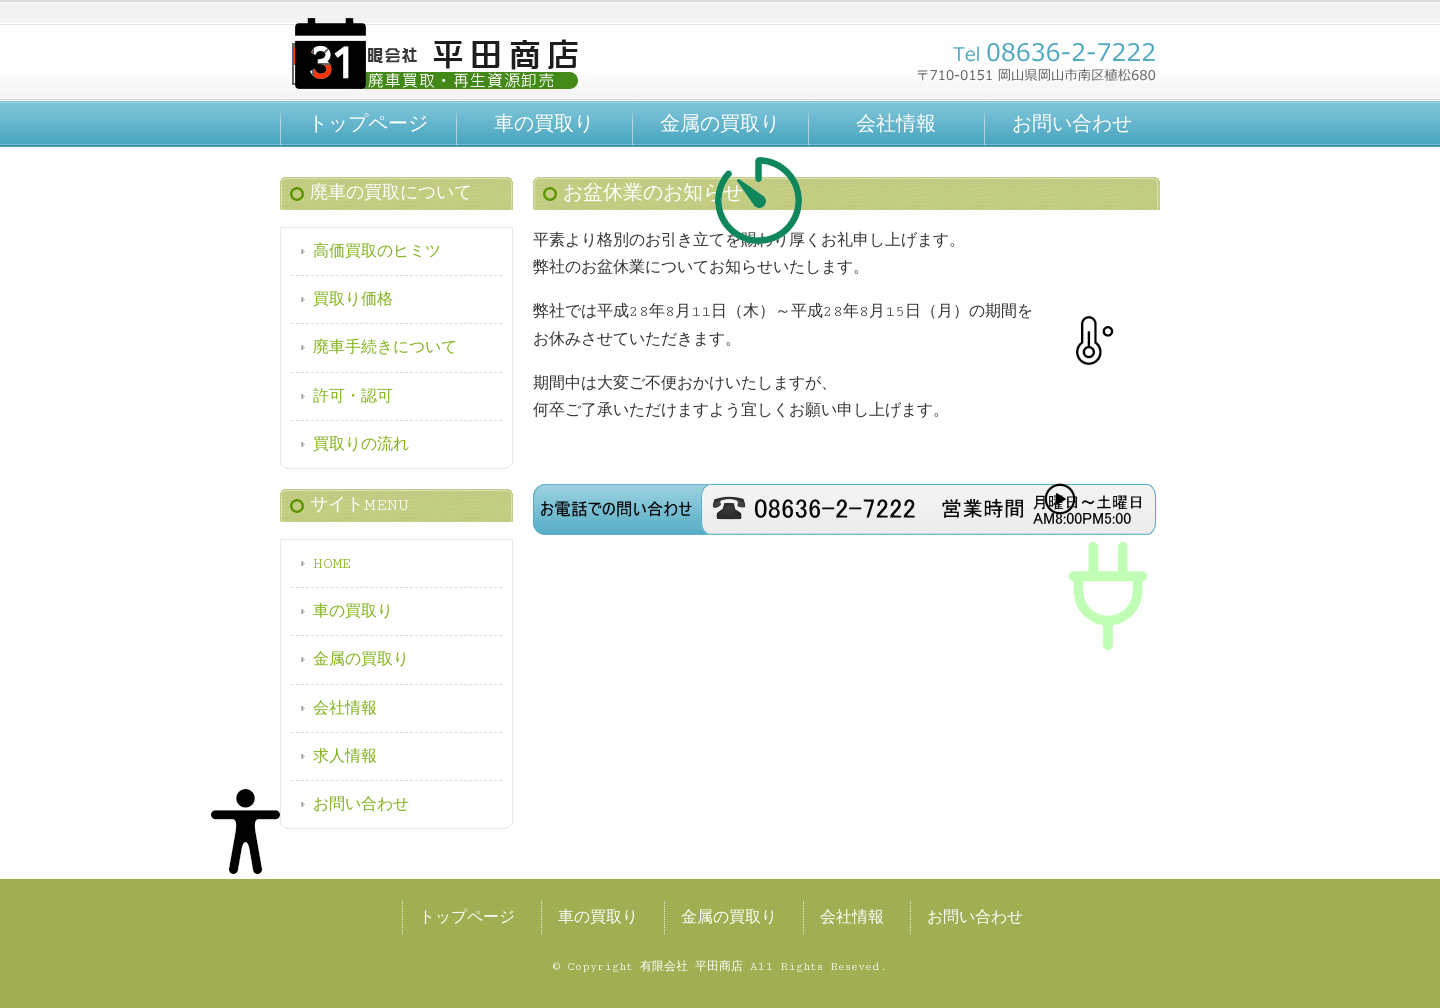 This screenshot has width=1440, height=1008. Describe the element at coordinates (1090, 340) in the screenshot. I see `view current temperature` at that location.